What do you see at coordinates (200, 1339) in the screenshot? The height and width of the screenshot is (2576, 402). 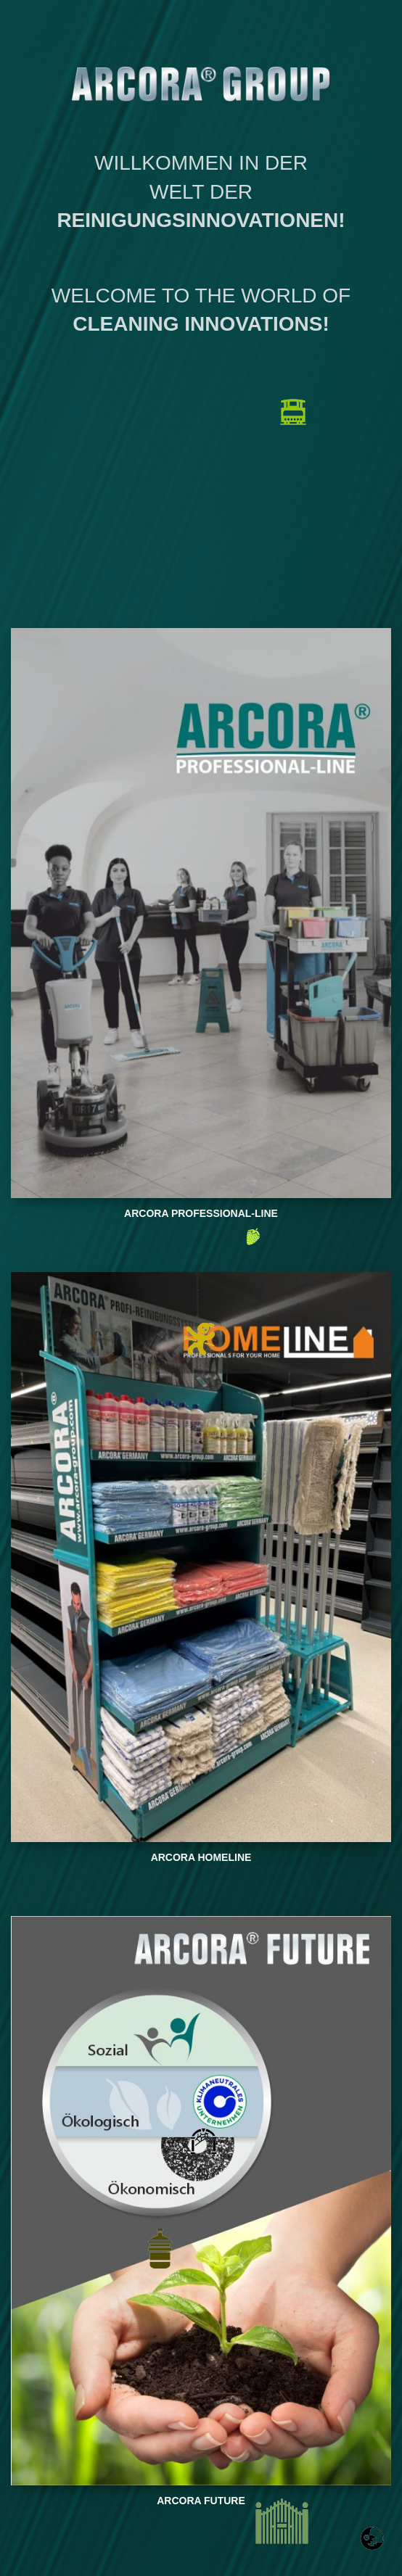 I see `cast a curse or hex on an opponent` at bounding box center [200, 1339].